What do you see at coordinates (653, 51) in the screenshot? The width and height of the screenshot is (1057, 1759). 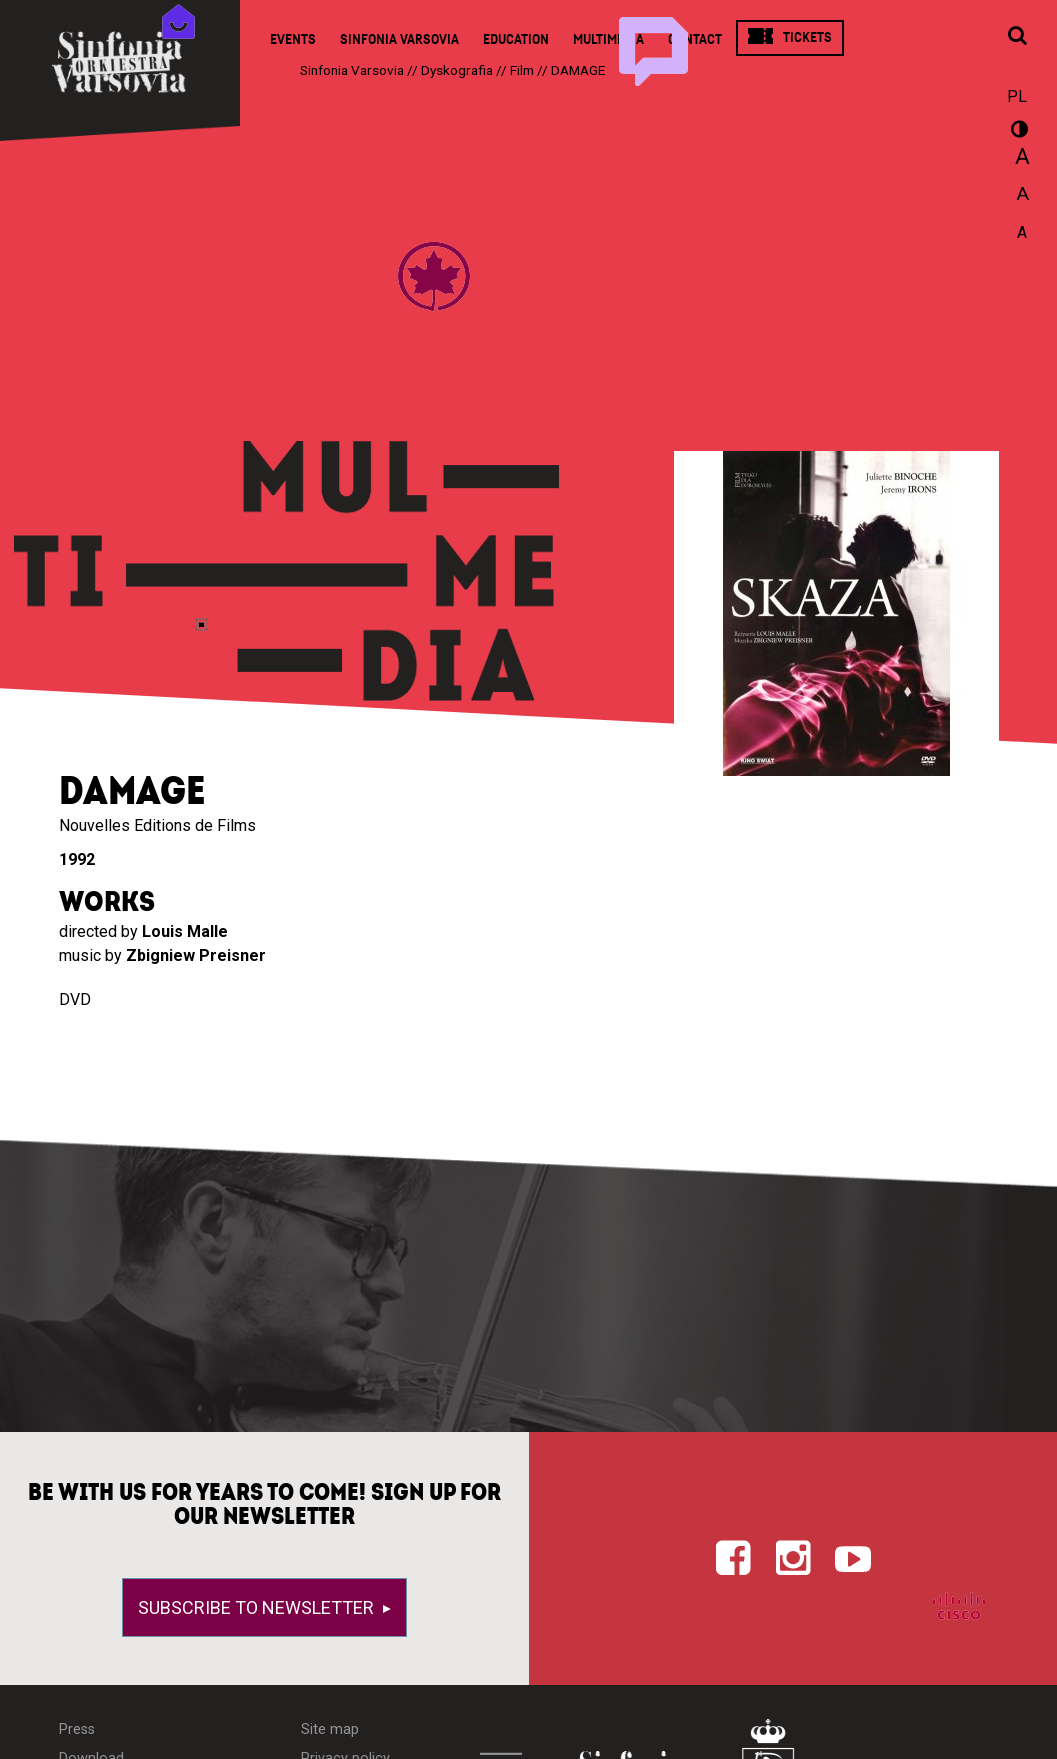 I see `open Google Chat` at bounding box center [653, 51].